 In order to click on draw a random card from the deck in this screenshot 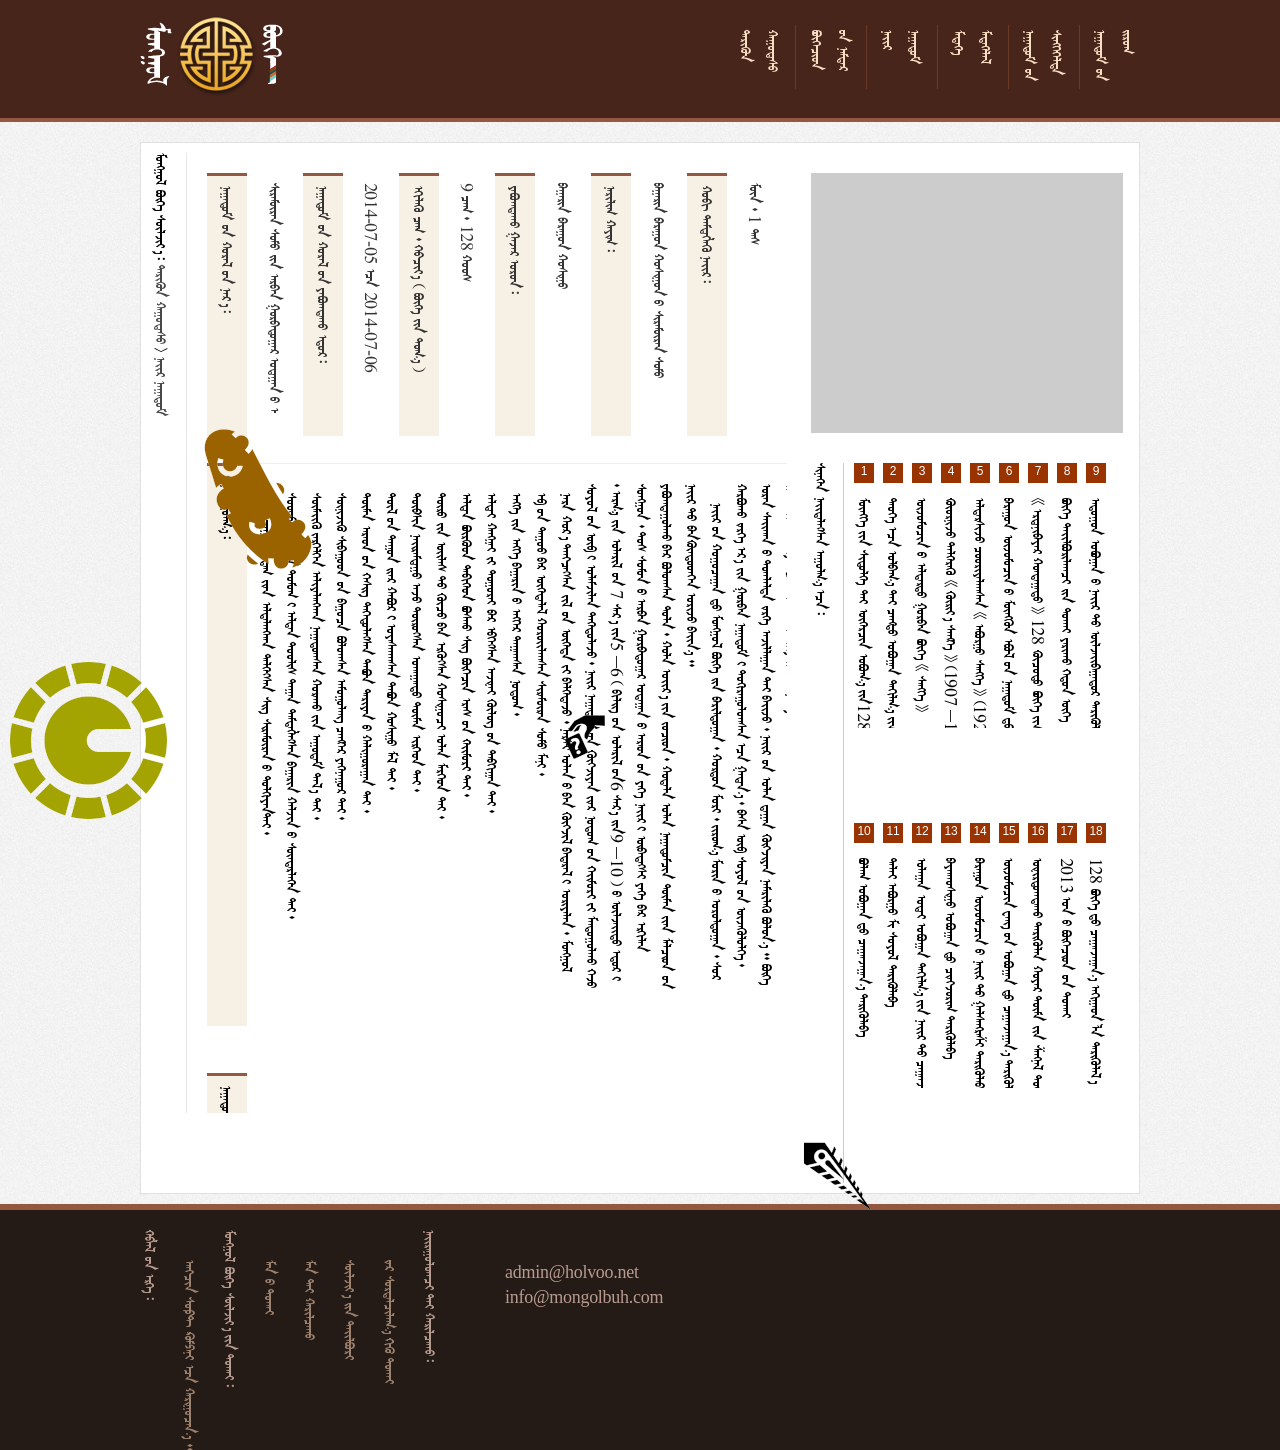, I will do `click(585, 737)`.